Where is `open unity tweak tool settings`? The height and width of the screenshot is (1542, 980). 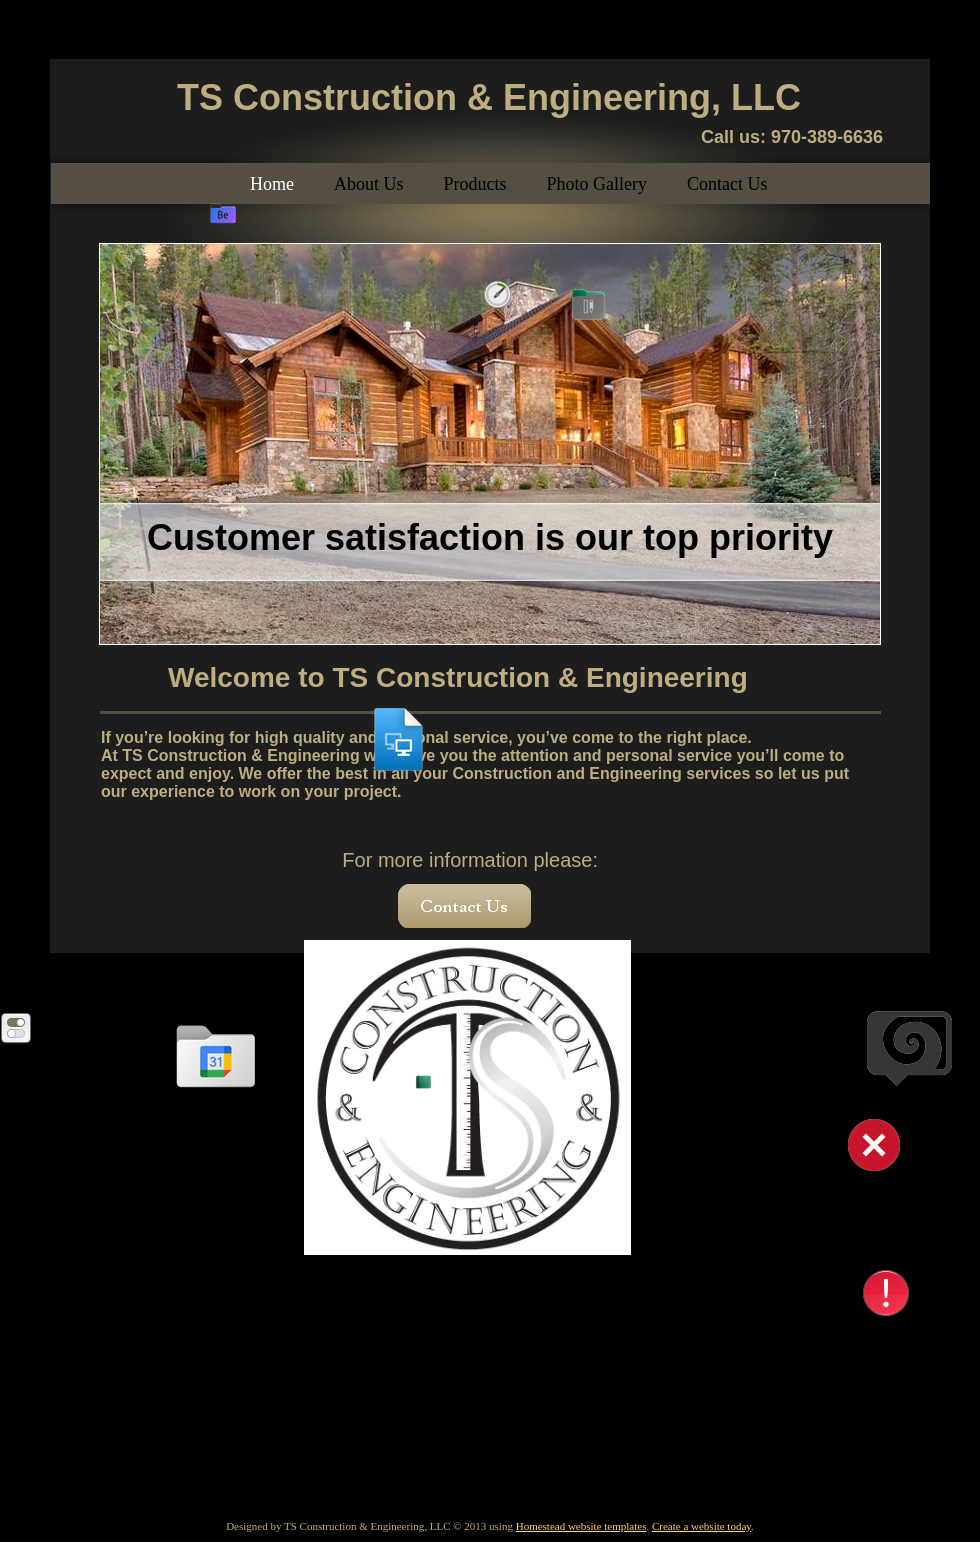
open unity tweak tool settings is located at coordinates (16, 1028).